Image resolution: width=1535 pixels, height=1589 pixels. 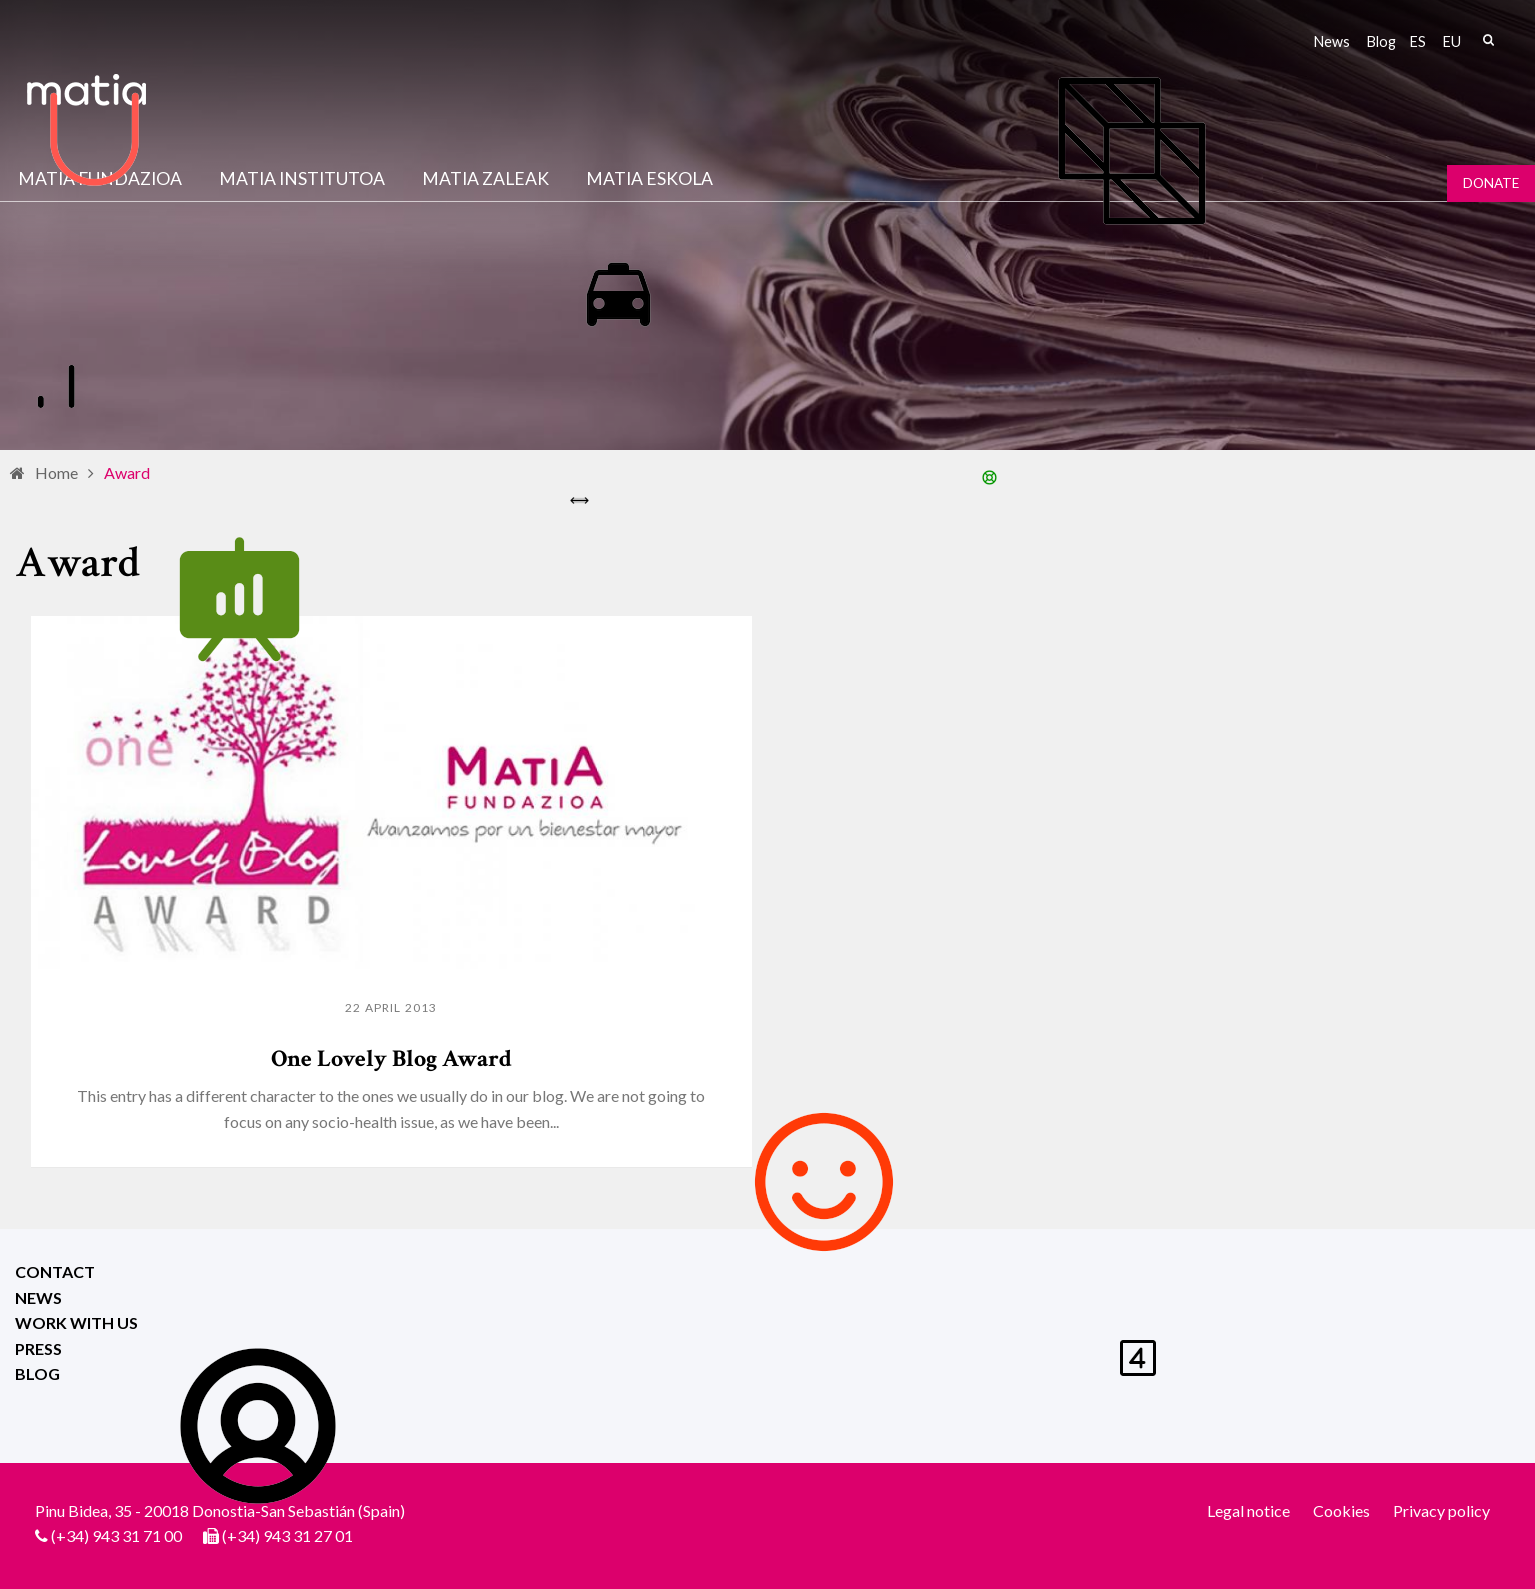 What do you see at coordinates (579, 500) in the screenshot?
I see `resize element horizontally` at bounding box center [579, 500].